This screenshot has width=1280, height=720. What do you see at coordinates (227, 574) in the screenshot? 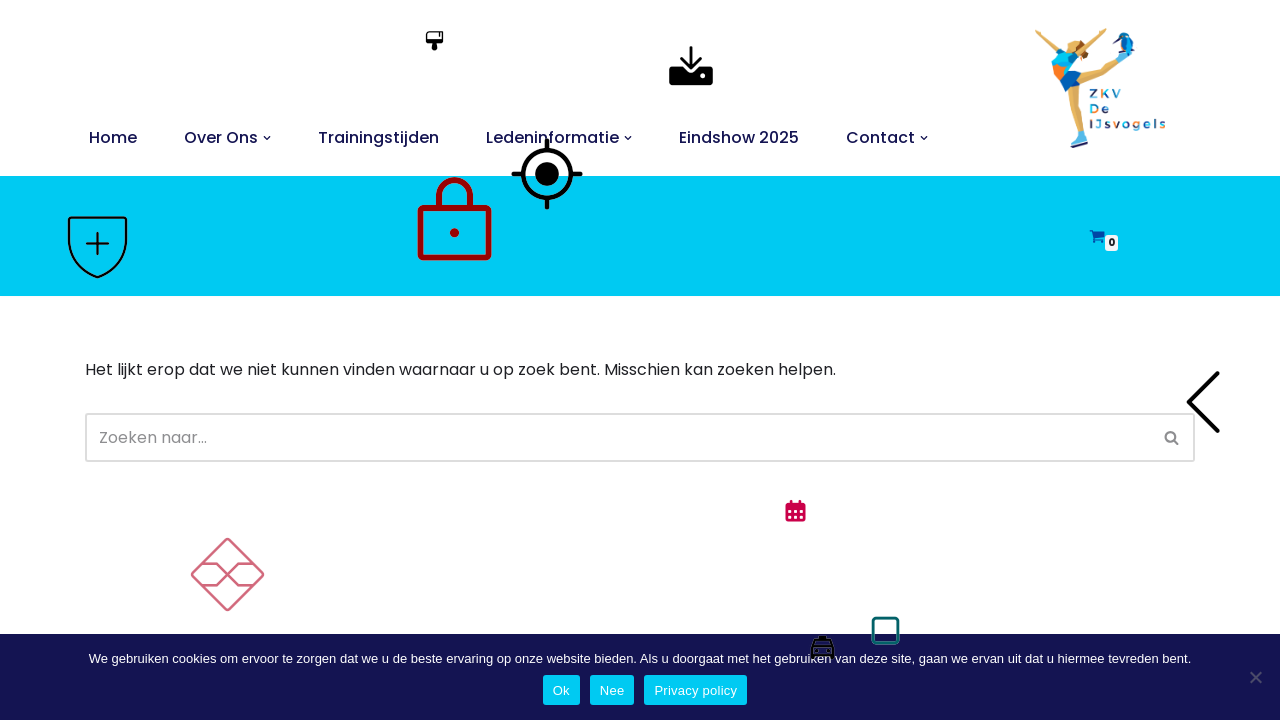
I see `pix instant payment system logo` at bounding box center [227, 574].